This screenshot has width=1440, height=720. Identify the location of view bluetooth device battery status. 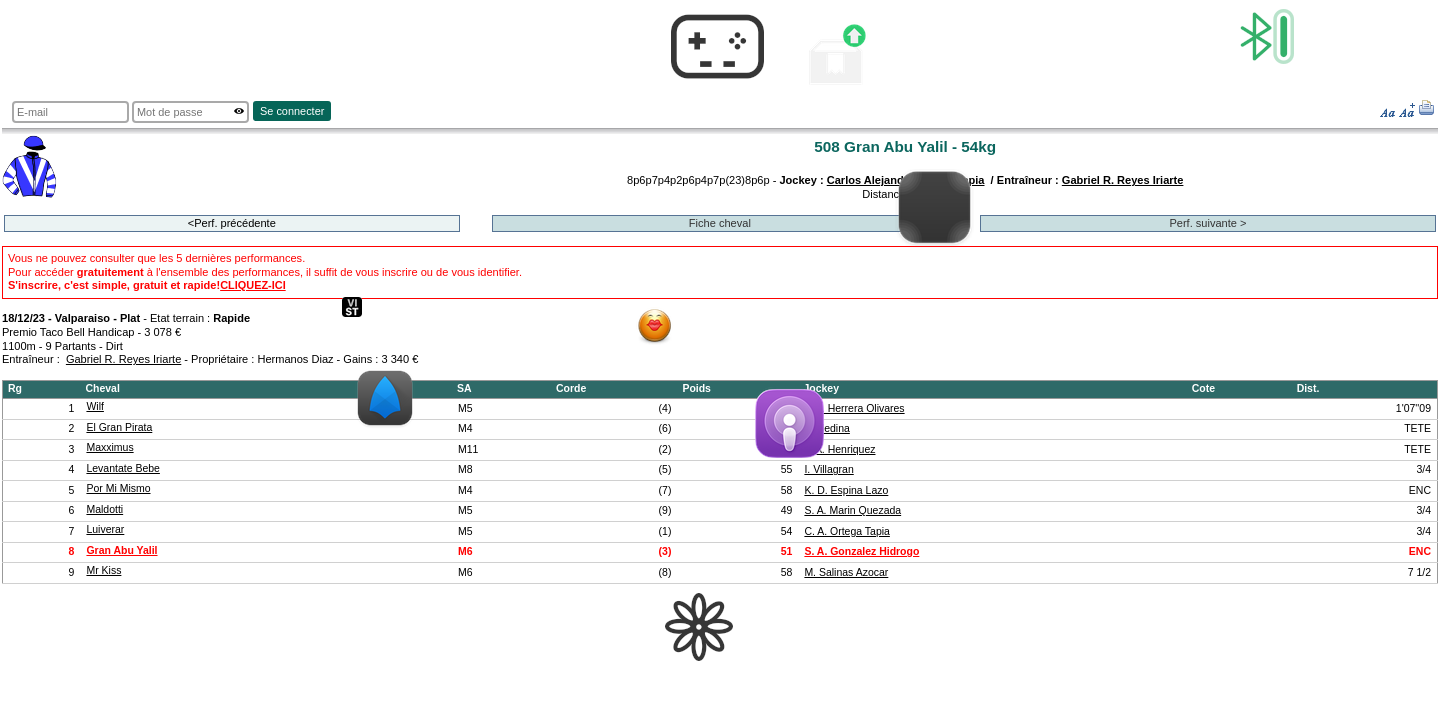
(1266, 36).